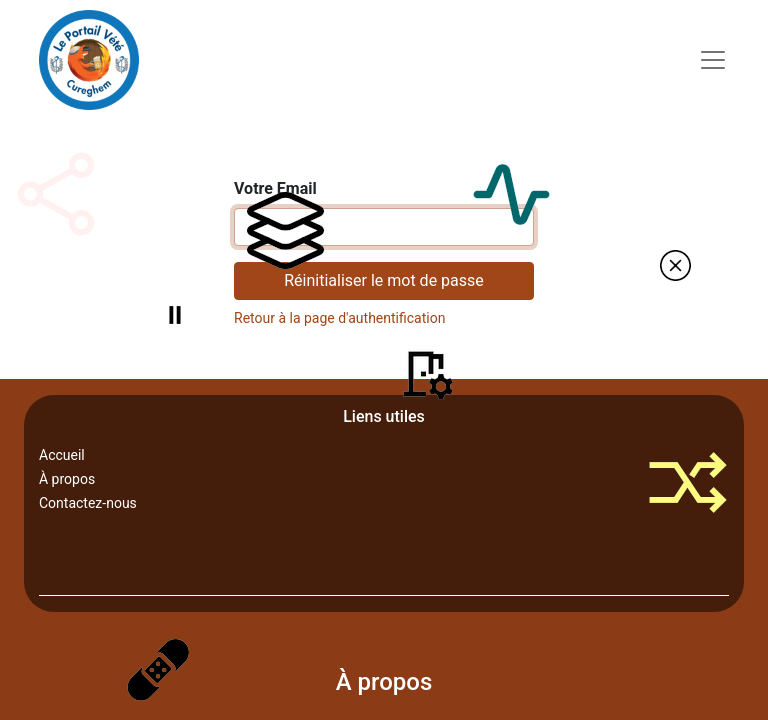  Describe the element at coordinates (175, 315) in the screenshot. I see `pause media playback` at that location.